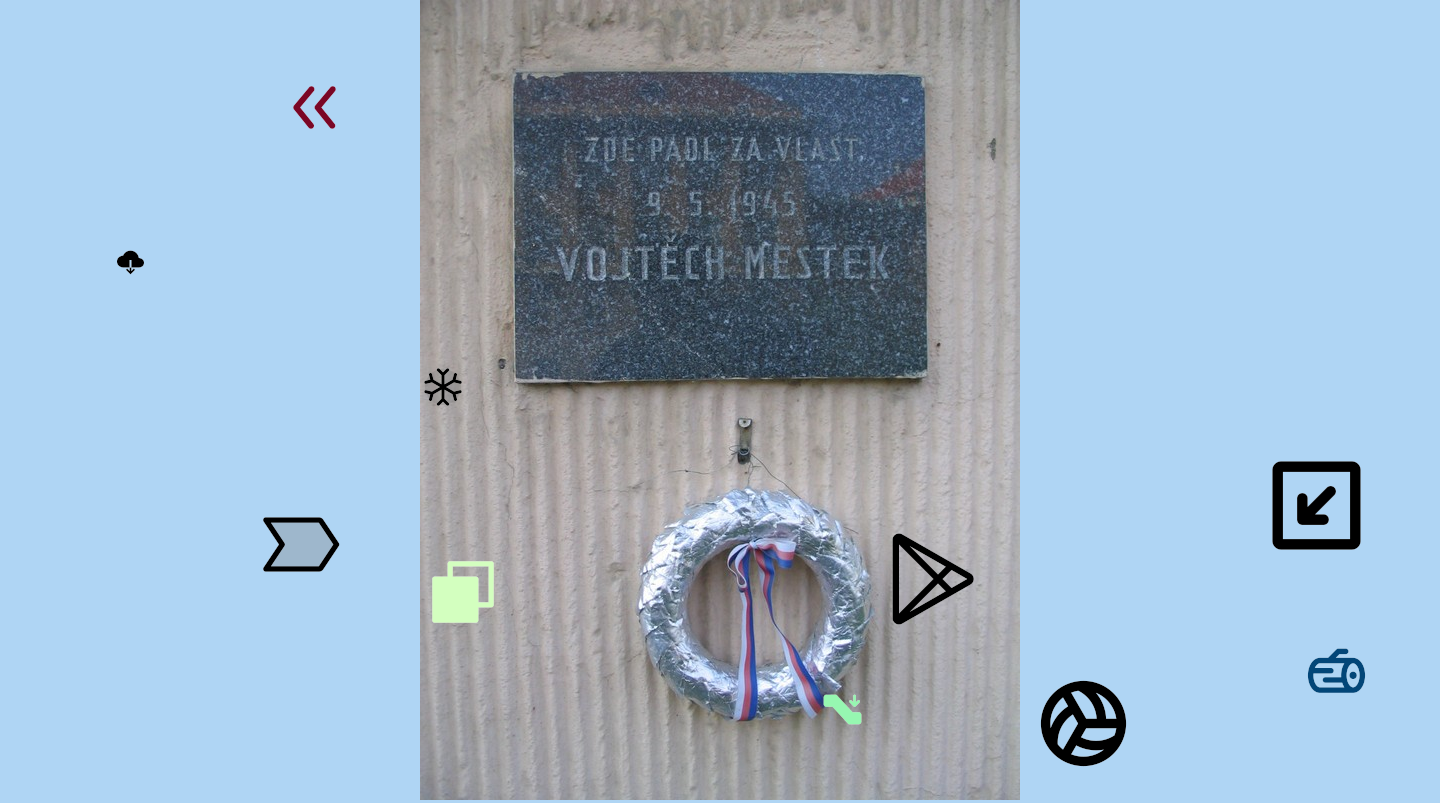 Image resolution: width=1440 pixels, height=803 pixels. I want to click on view activity log or history, so click(1336, 673).